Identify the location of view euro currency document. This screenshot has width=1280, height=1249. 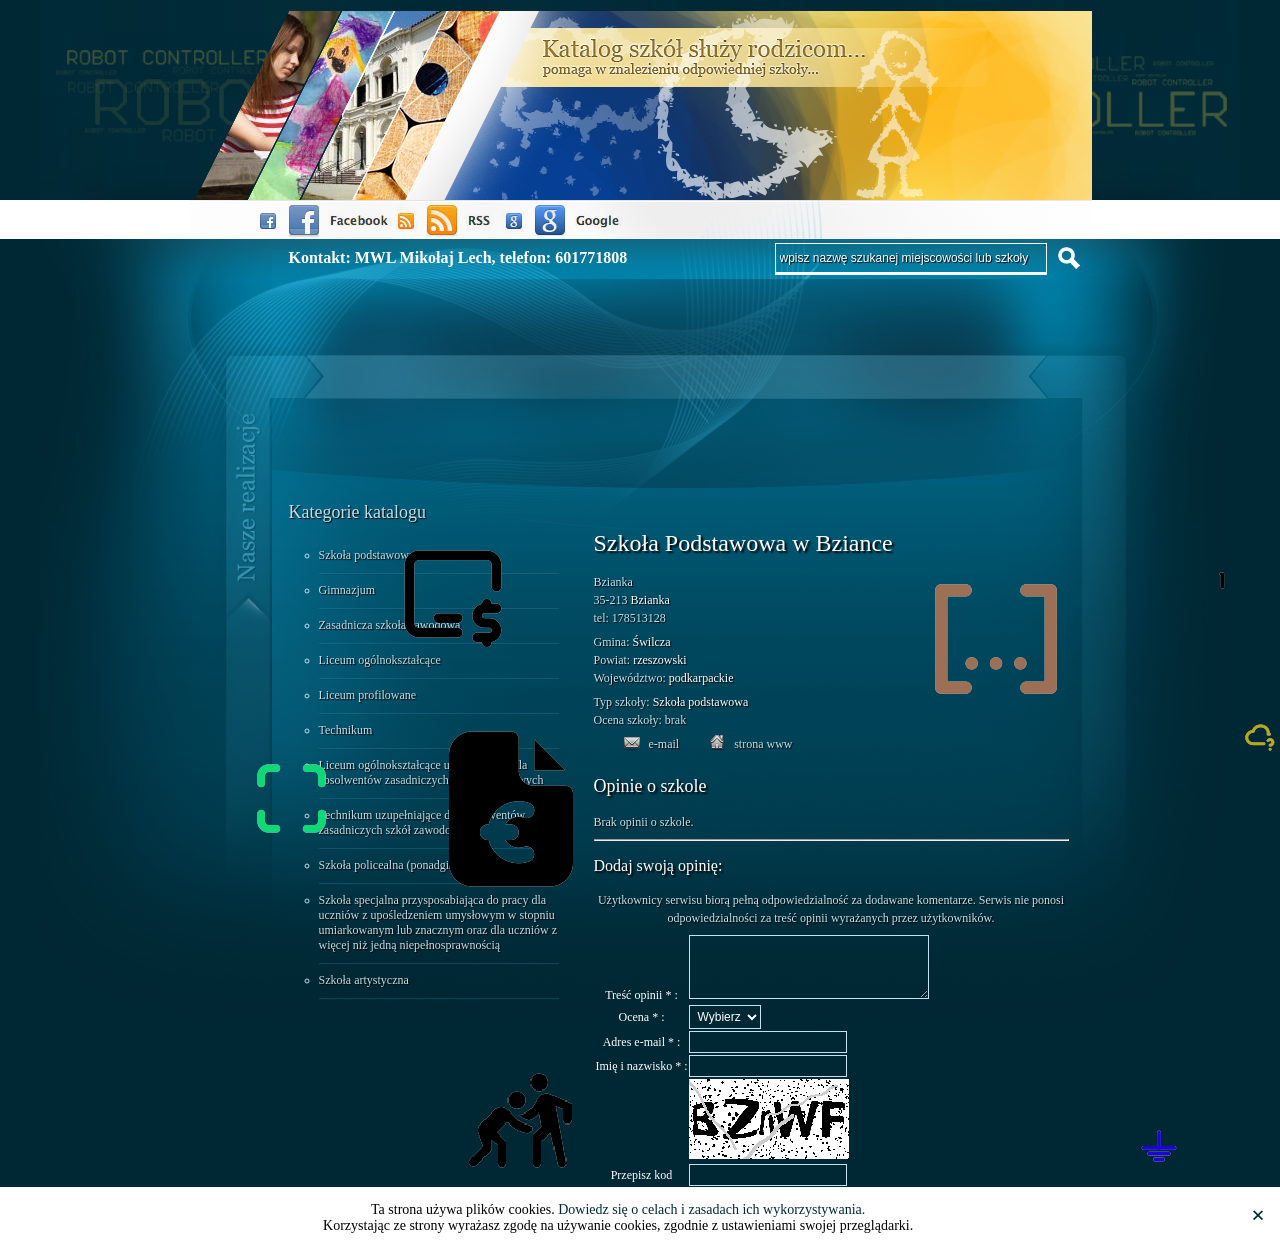
(511, 809).